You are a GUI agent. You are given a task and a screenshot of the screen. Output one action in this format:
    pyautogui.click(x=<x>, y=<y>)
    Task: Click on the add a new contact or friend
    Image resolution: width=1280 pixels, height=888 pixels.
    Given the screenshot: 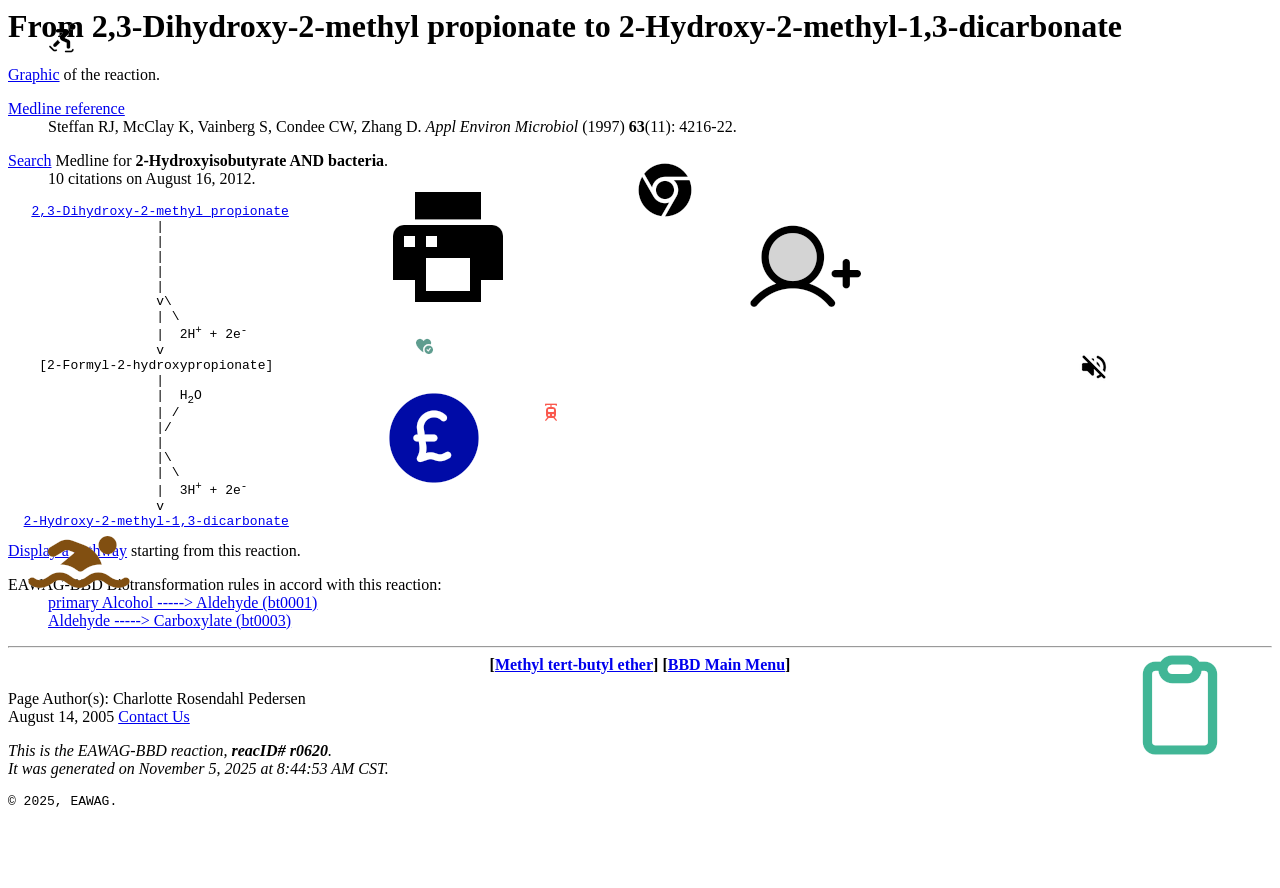 What is the action you would take?
    pyautogui.click(x=802, y=270)
    